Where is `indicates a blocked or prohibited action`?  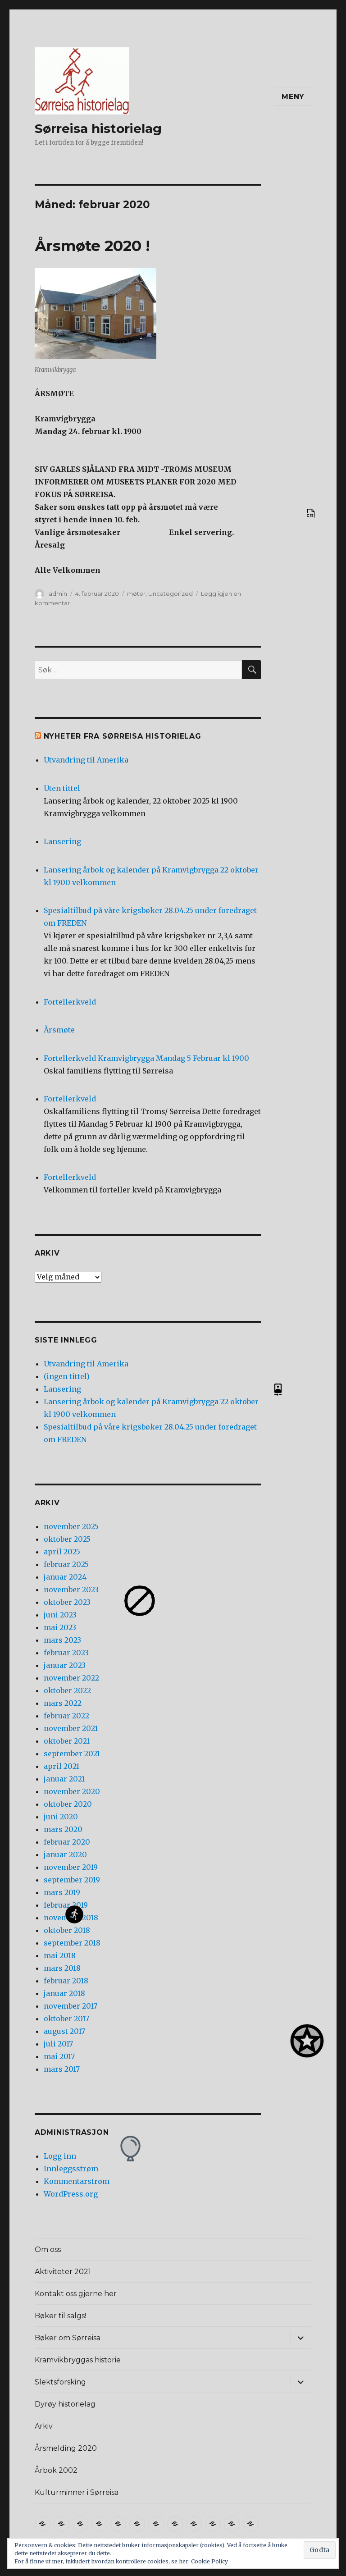
indicates a blocked or prohibited action is located at coordinates (140, 1601).